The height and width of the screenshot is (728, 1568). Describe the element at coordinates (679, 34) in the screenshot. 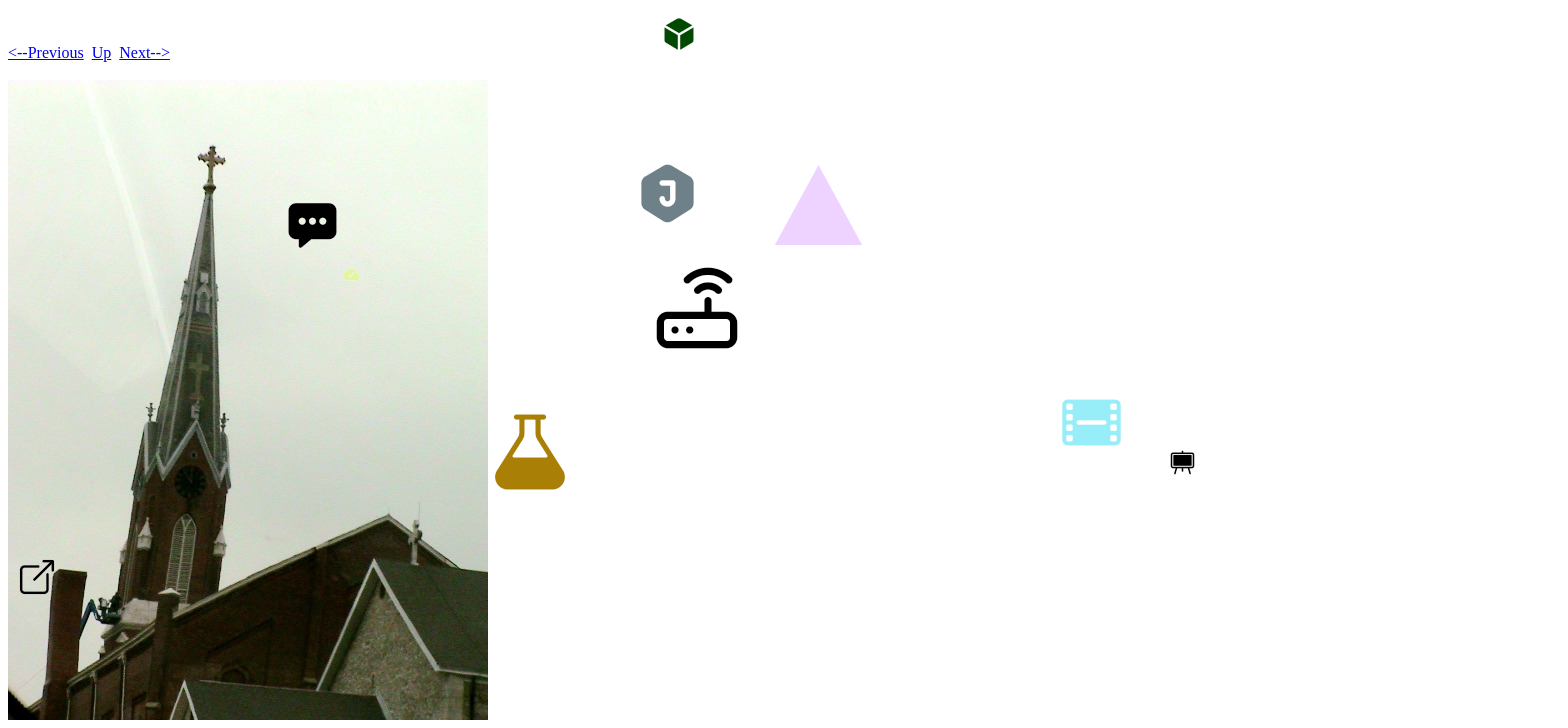

I see `view 3D model or object` at that location.